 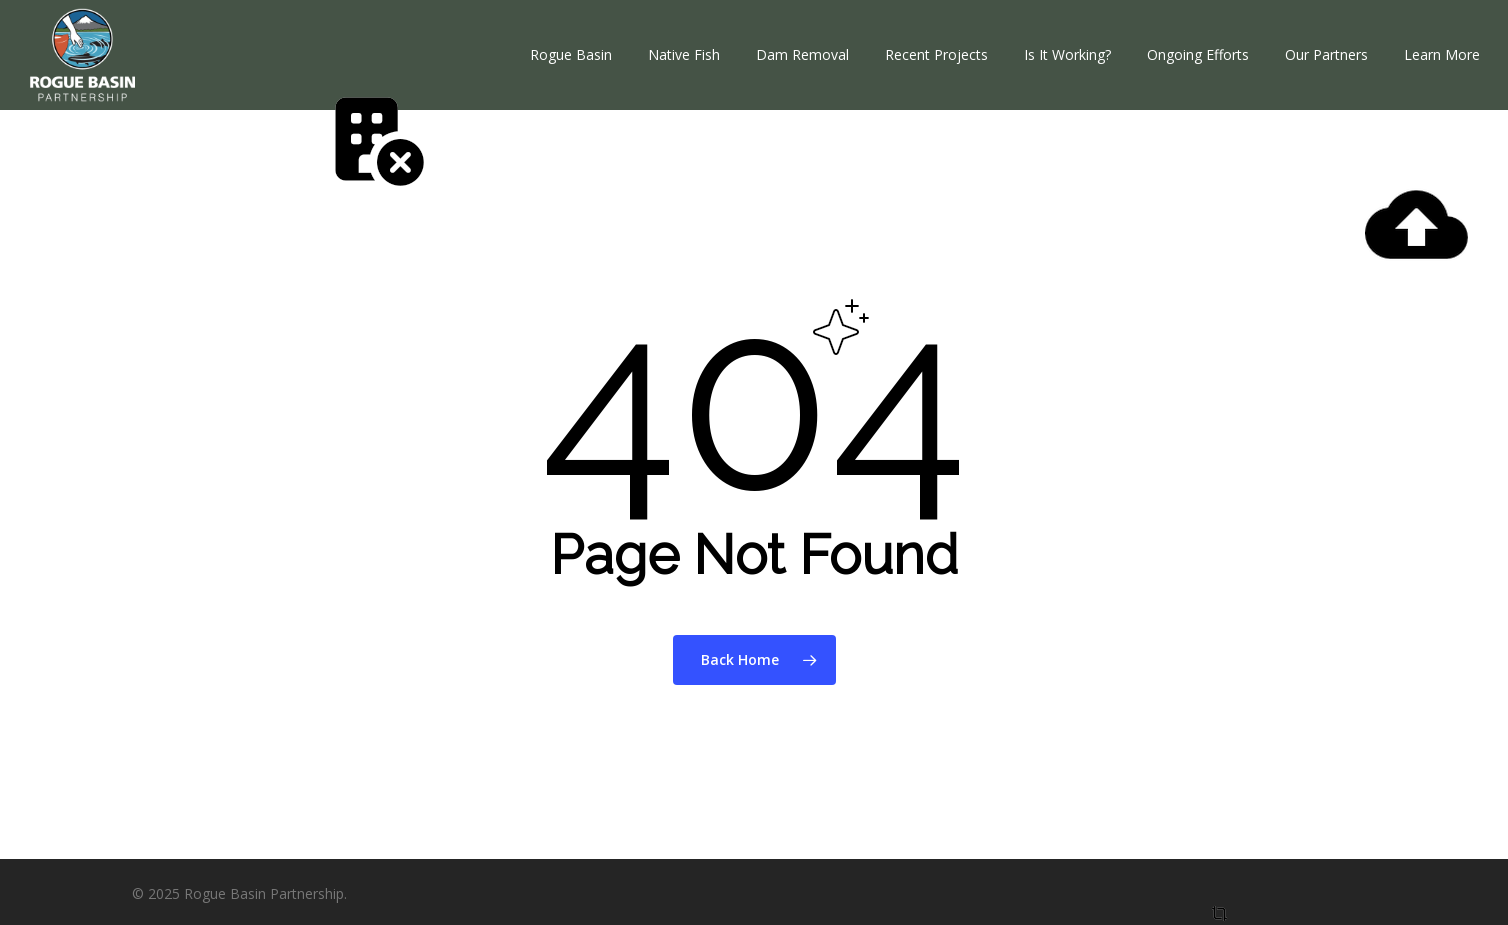 What do you see at coordinates (1416, 224) in the screenshot?
I see `upload file to cloud storage` at bounding box center [1416, 224].